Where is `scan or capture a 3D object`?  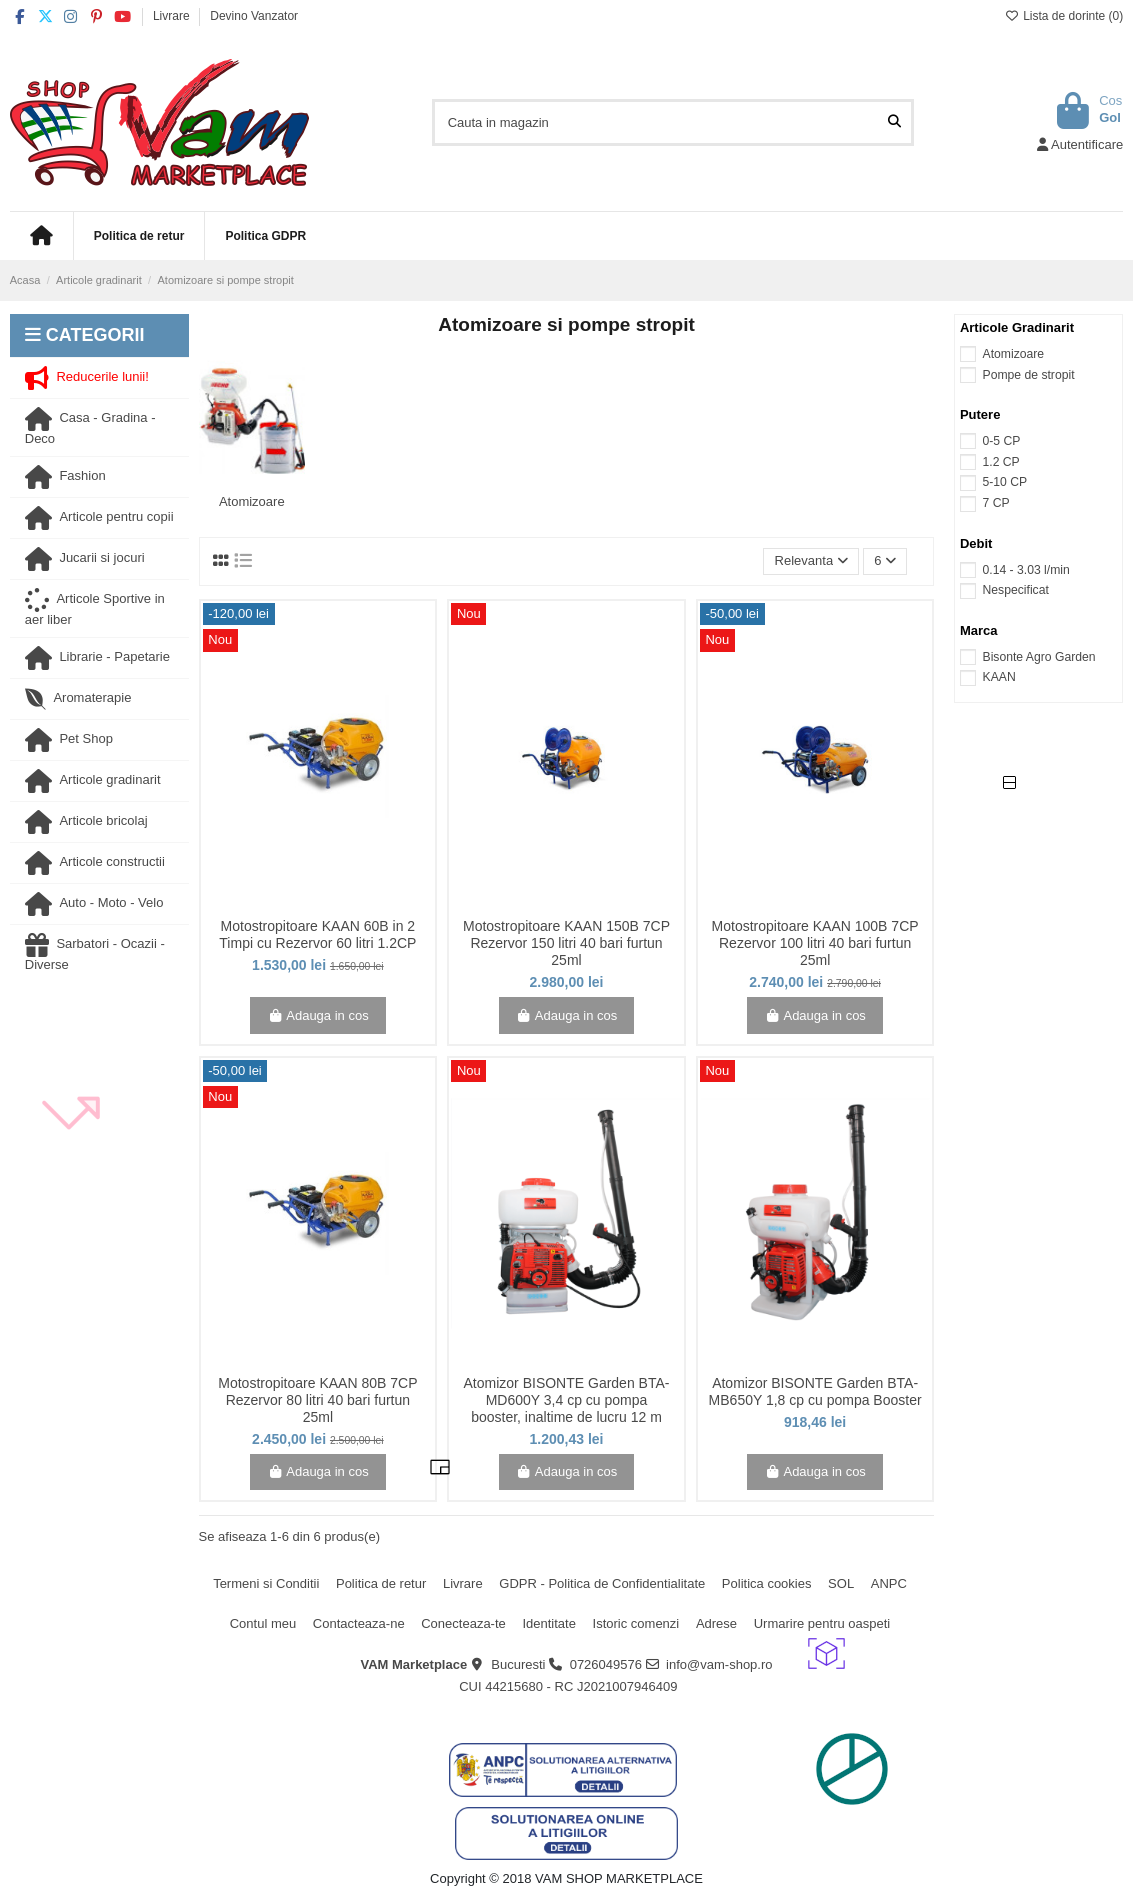
scan or capture a 3D object is located at coordinates (826, 1653).